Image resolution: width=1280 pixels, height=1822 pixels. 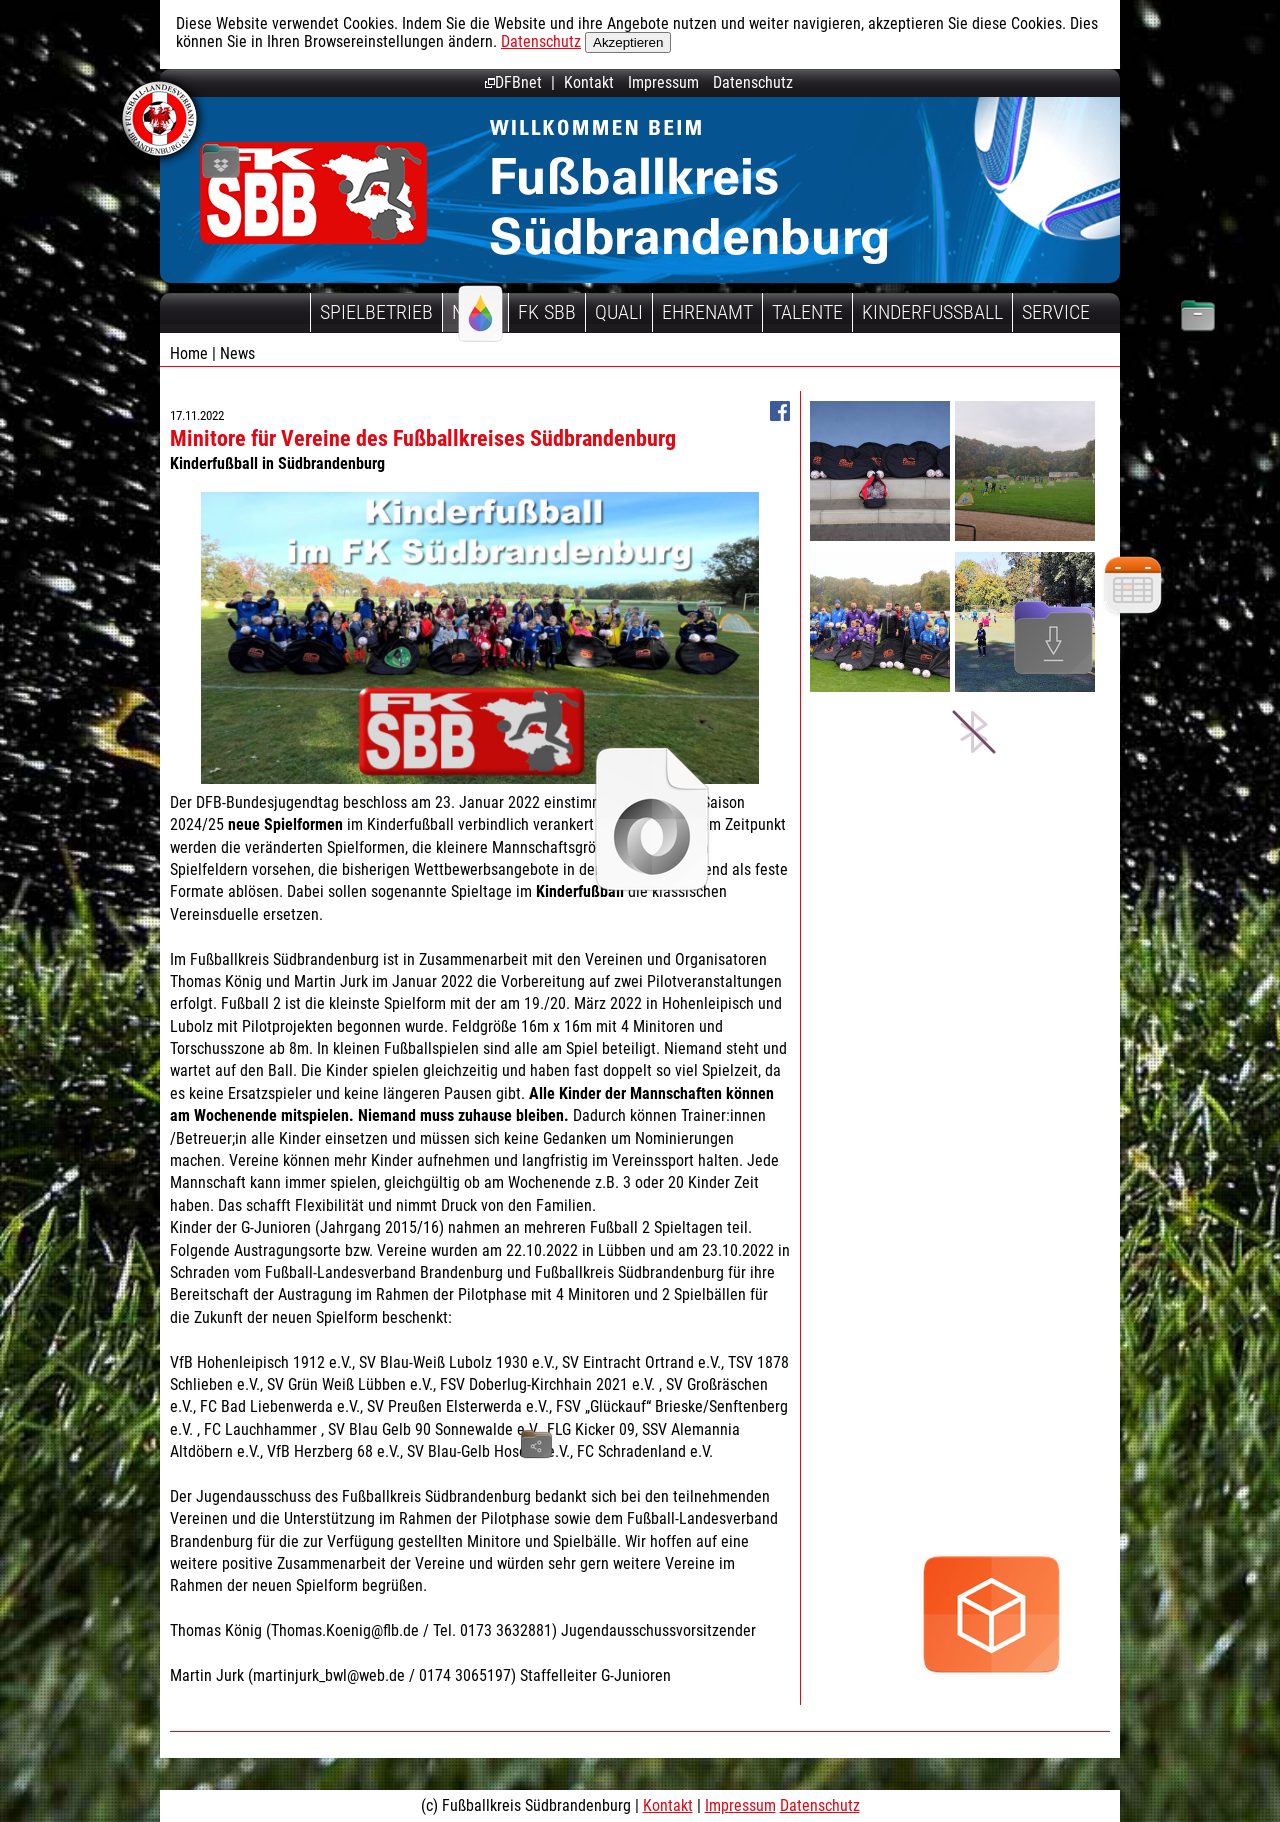 What do you see at coordinates (1198, 315) in the screenshot?
I see `open the file manager` at bounding box center [1198, 315].